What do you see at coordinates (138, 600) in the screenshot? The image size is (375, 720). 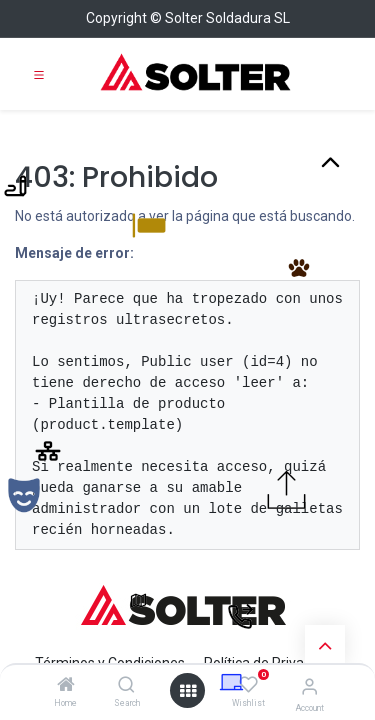 I see `view map or navigation` at bounding box center [138, 600].